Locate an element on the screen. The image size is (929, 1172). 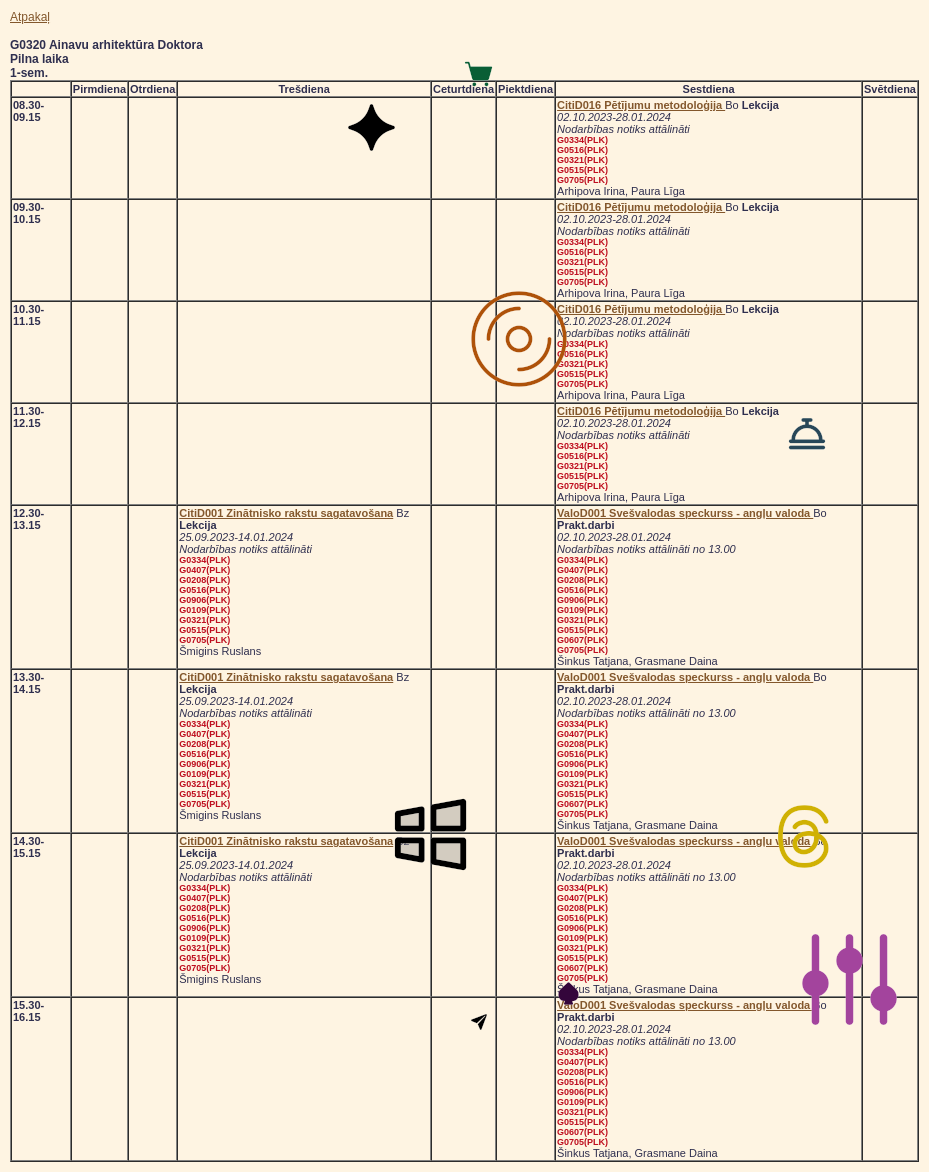
open the Windows start menu is located at coordinates (433, 834).